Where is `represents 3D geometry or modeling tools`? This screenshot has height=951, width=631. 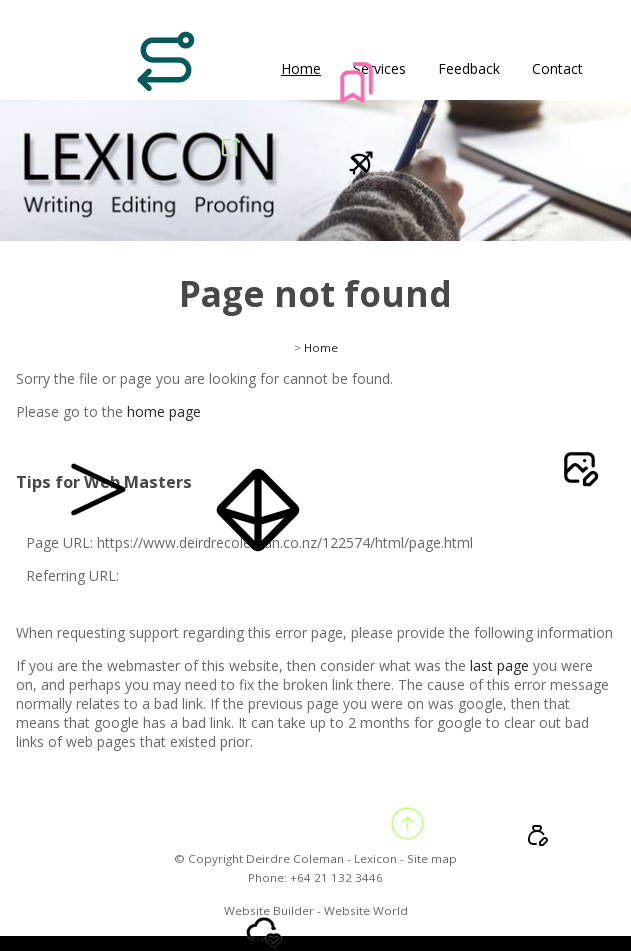 represents 3D geometry or modeling tools is located at coordinates (258, 510).